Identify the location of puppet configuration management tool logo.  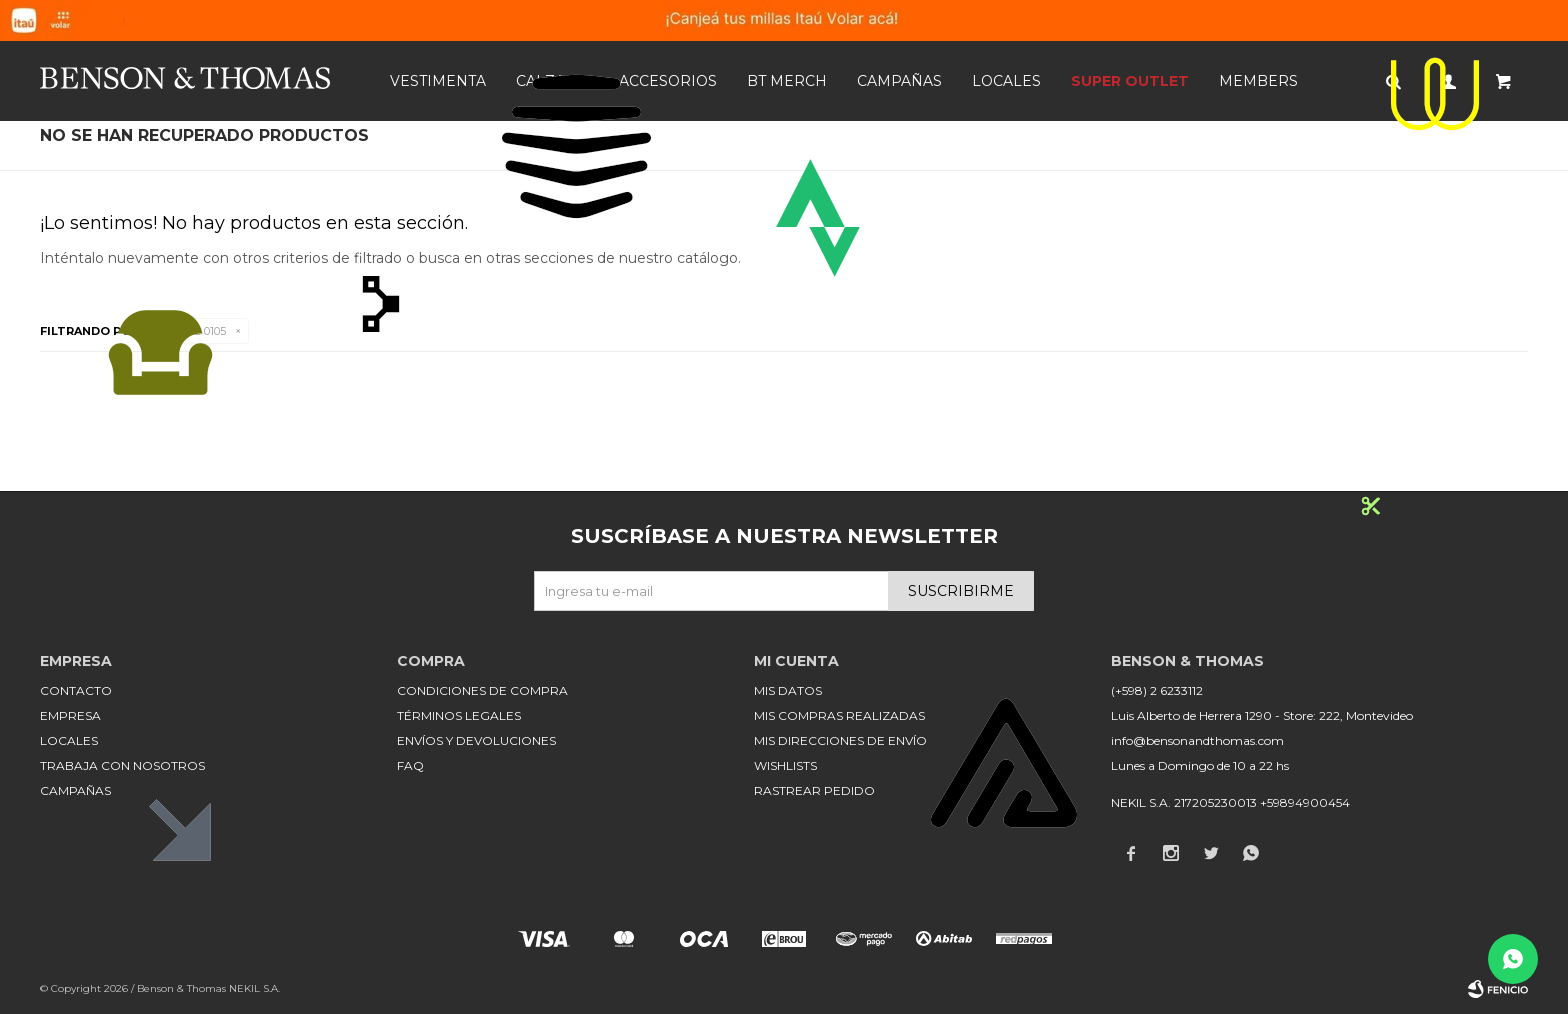
(381, 304).